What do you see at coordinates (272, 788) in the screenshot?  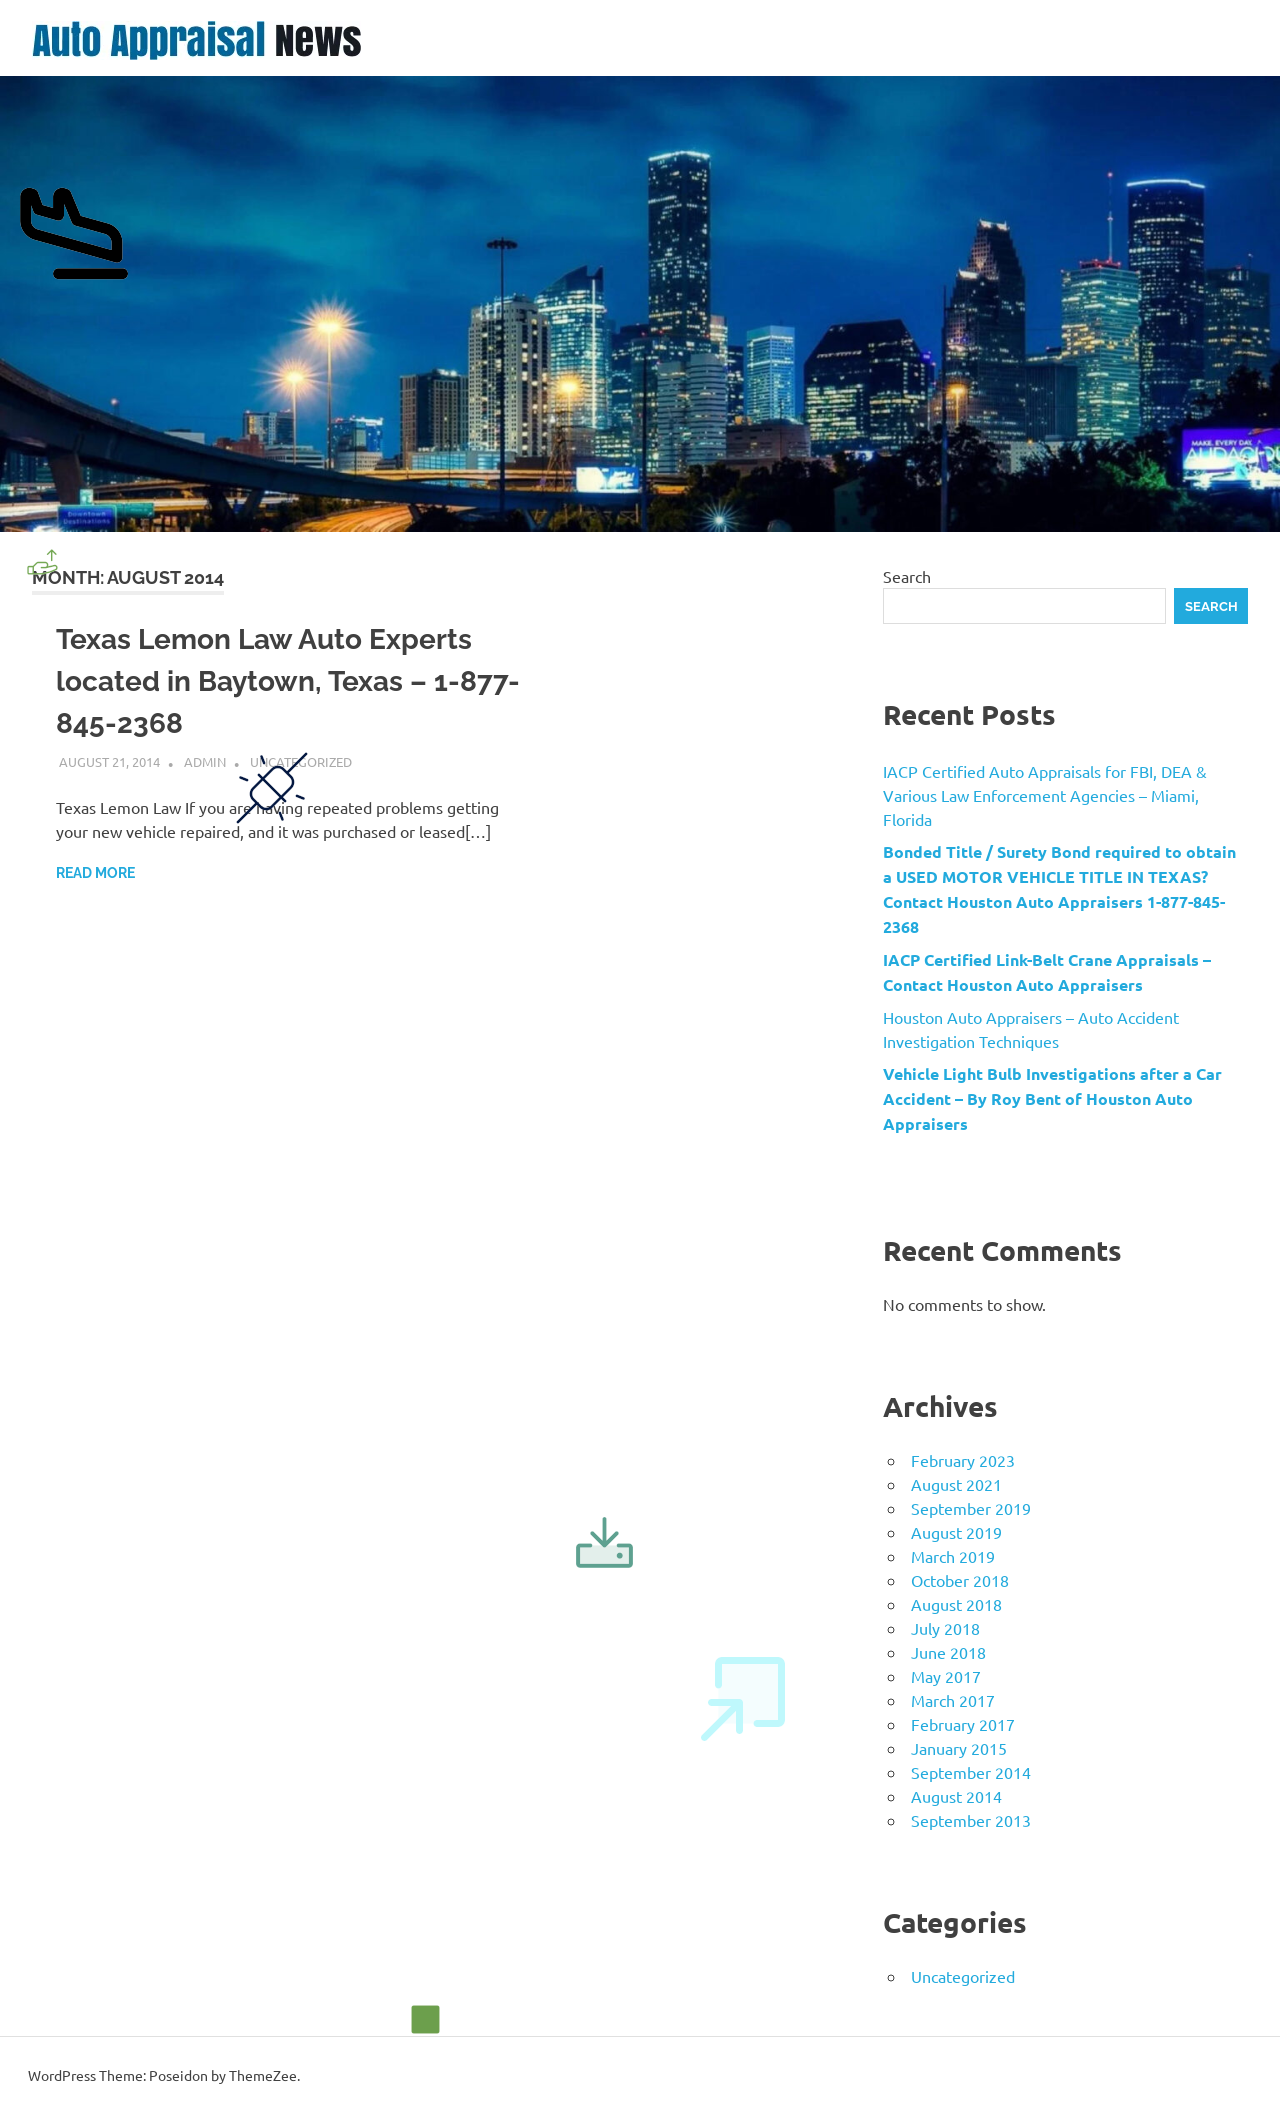 I see `indicates an active connection established` at bounding box center [272, 788].